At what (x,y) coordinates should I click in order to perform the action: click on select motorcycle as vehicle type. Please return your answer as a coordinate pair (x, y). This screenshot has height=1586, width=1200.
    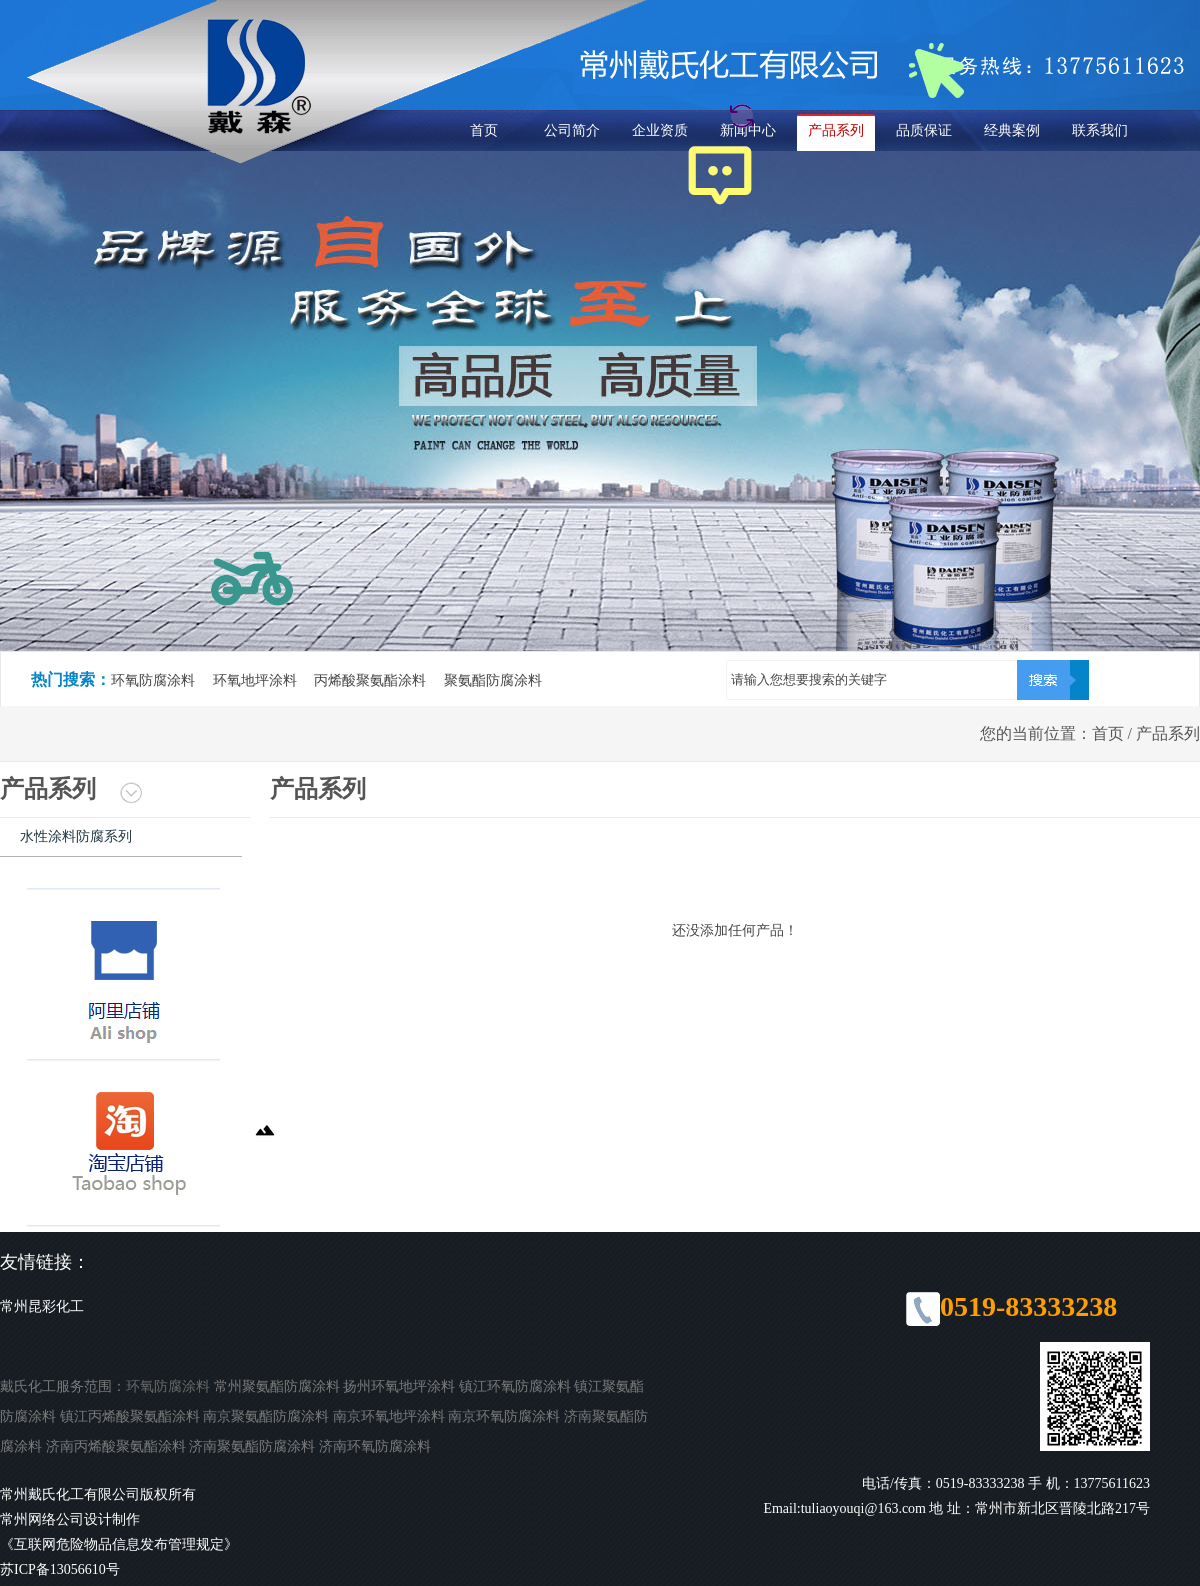
    Looking at the image, I should click on (252, 580).